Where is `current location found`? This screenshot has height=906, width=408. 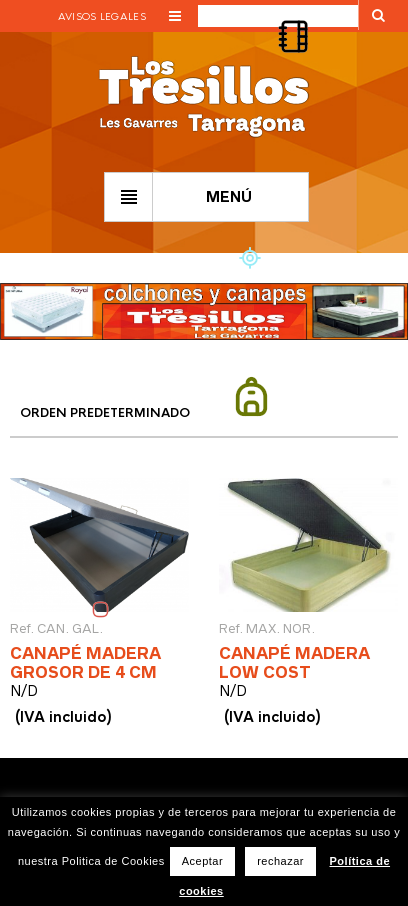 current location found is located at coordinates (250, 258).